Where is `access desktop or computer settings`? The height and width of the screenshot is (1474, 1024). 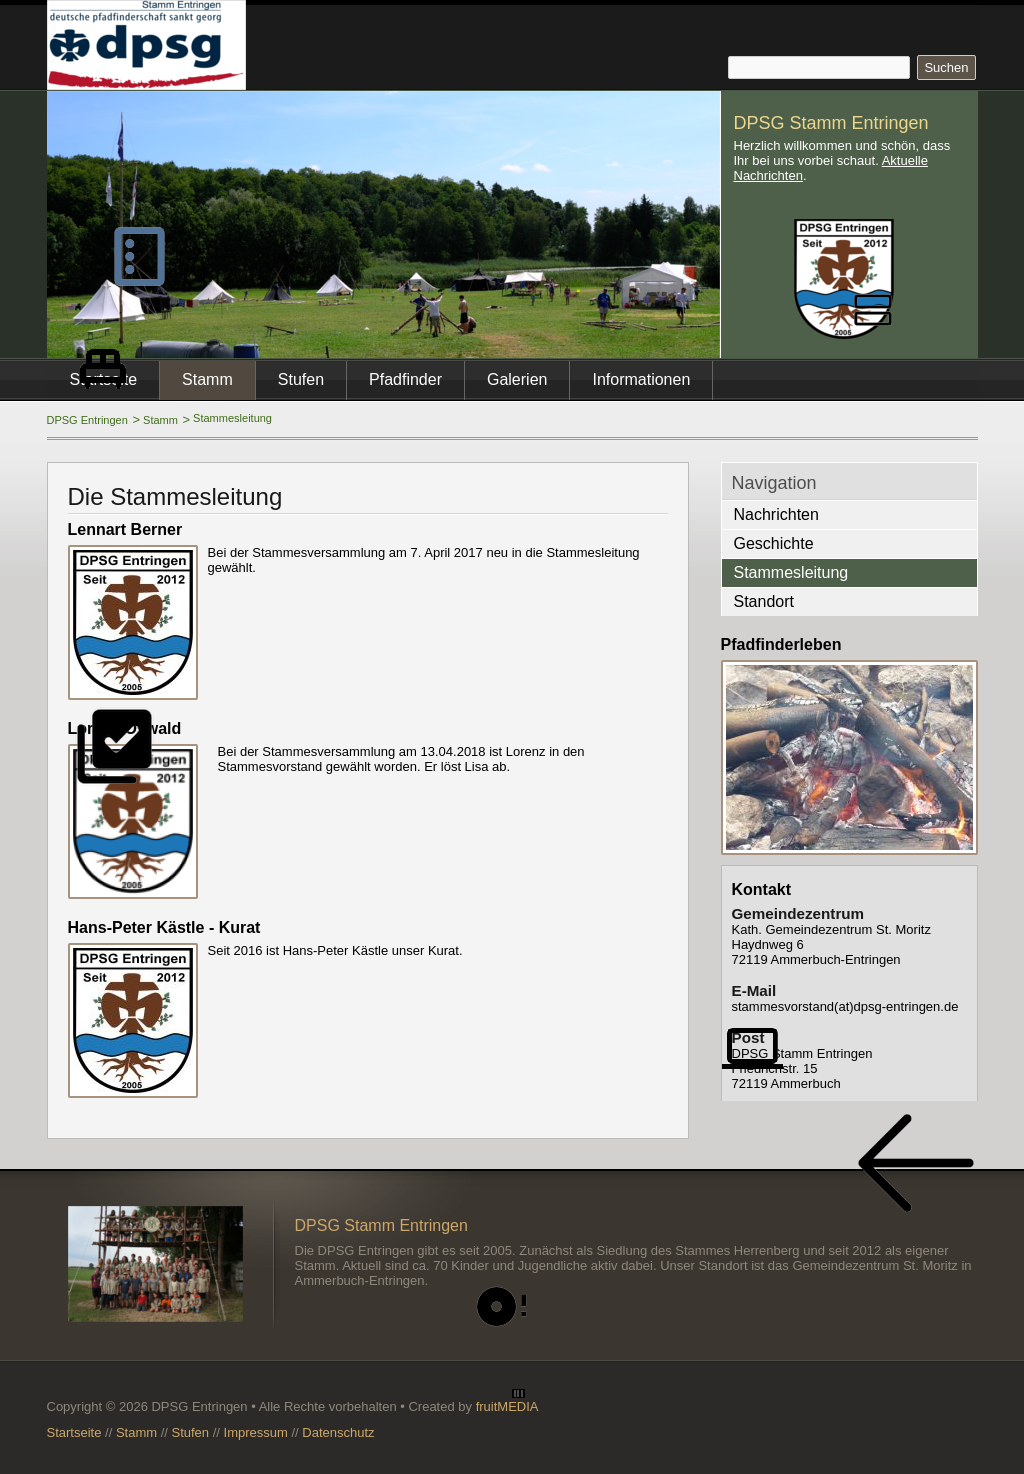 access desktop or computer settings is located at coordinates (752, 1048).